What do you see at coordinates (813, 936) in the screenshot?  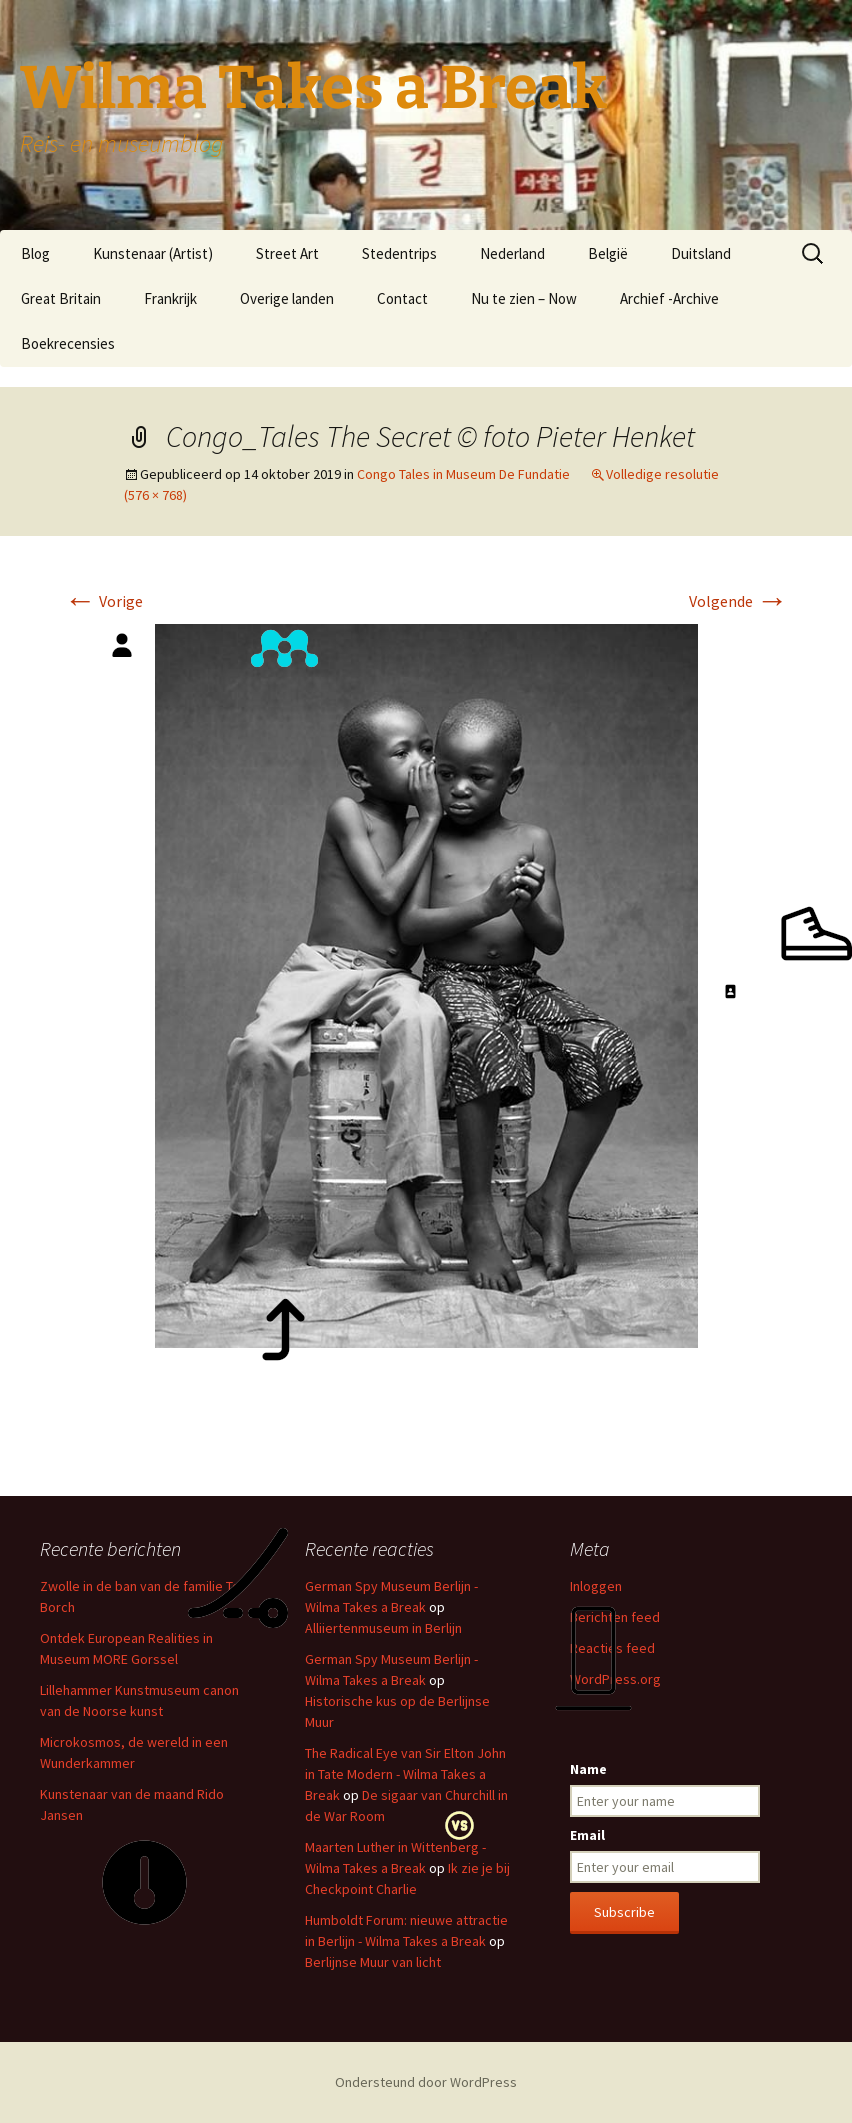 I see `access footwear or shoe category` at bounding box center [813, 936].